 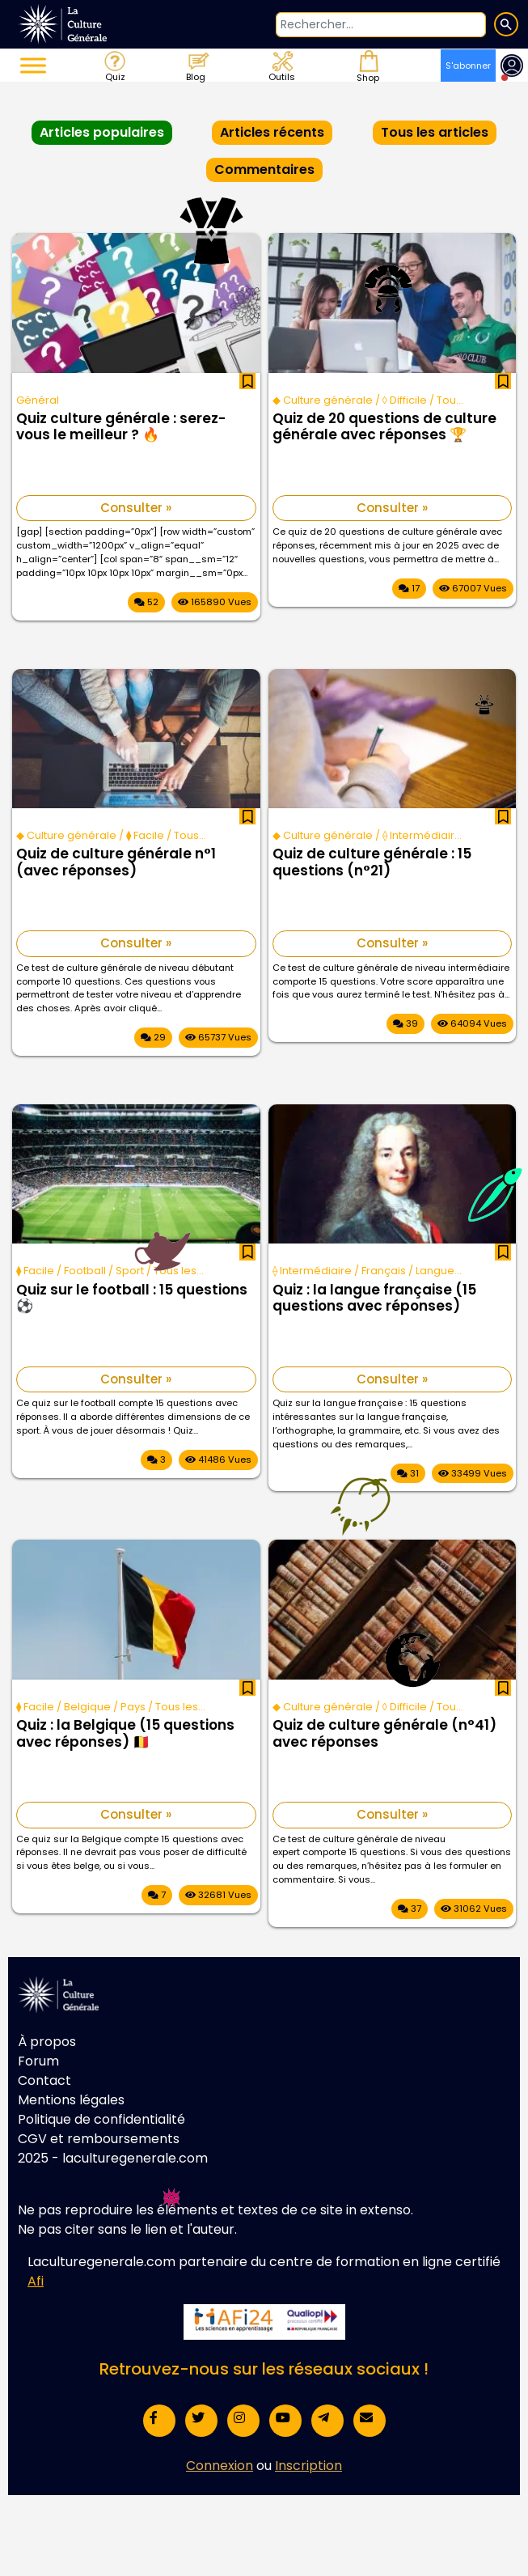 What do you see at coordinates (388, 289) in the screenshot?
I see `select roman or ancient warrior character class` at bounding box center [388, 289].